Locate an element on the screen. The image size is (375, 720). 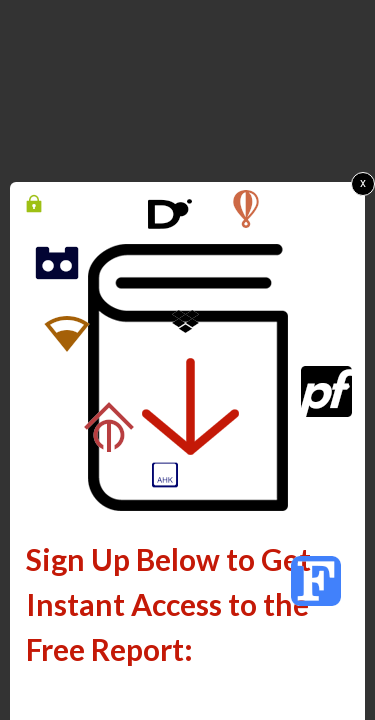
fortran programming language logo is located at coordinates (316, 581).